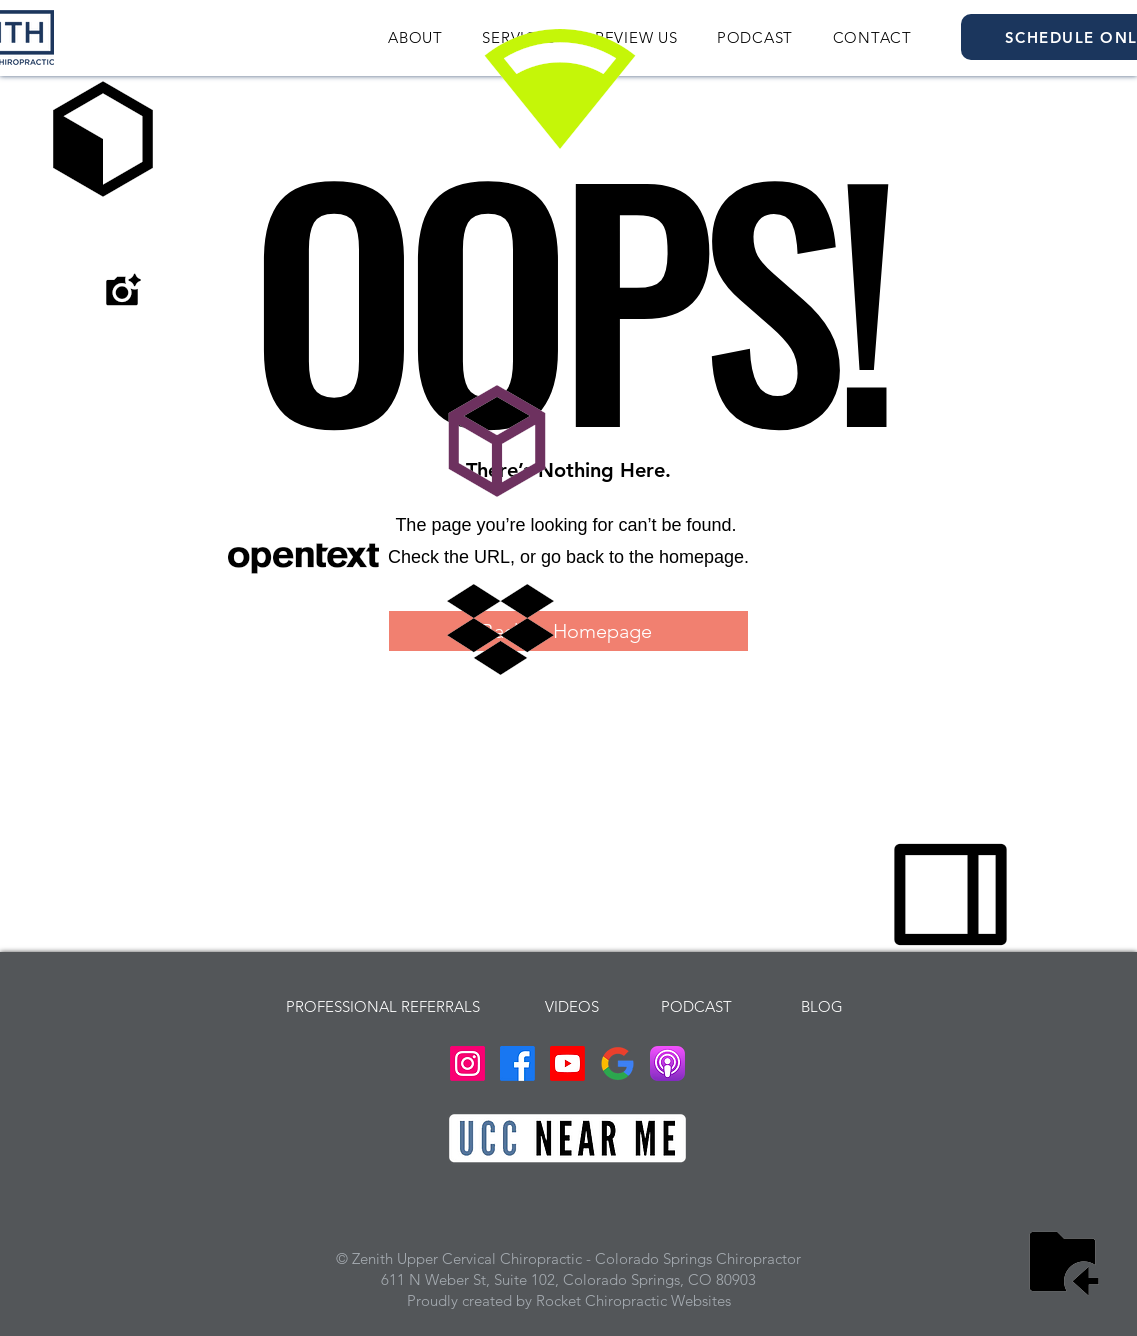 The height and width of the screenshot is (1336, 1137). What do you see at coordinates (500, 629) in the screenshot?
I see `open Dropbox cloud storage` at bounding box center [500, 629].